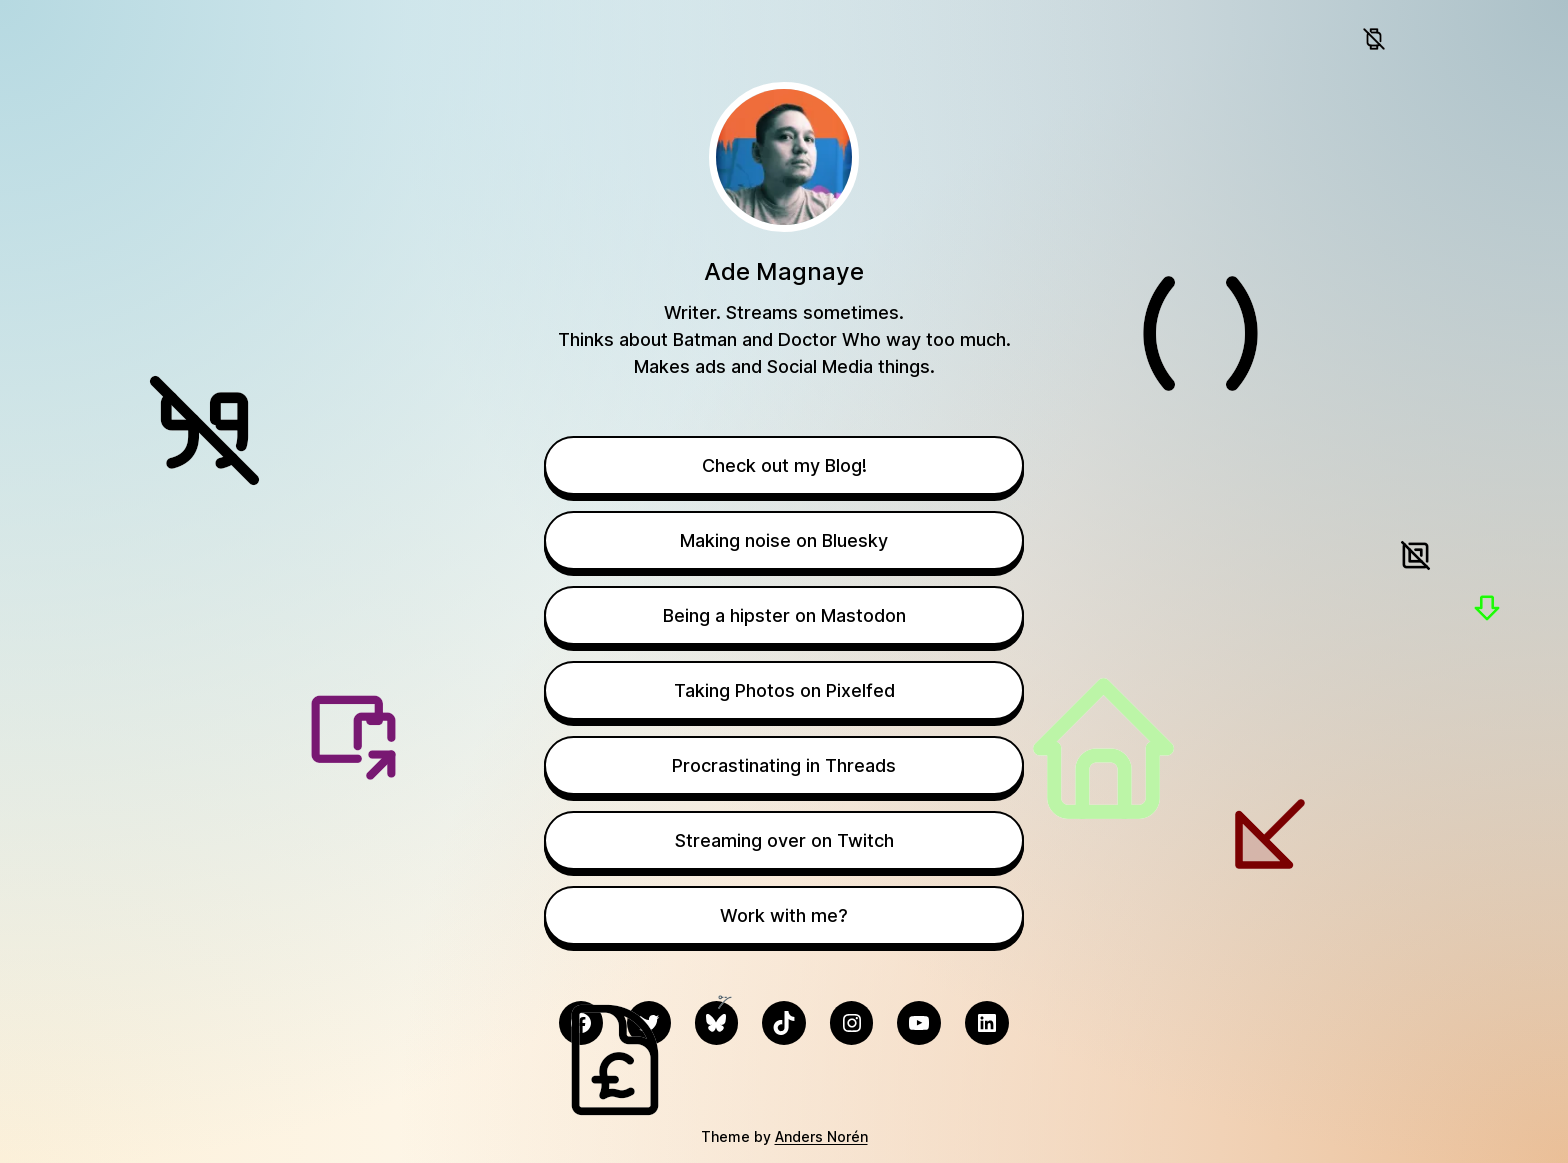 The width and height of the screenshot is (1568, 1163). I want to click on adjust animation easing curve control point, so click(725, 1002).